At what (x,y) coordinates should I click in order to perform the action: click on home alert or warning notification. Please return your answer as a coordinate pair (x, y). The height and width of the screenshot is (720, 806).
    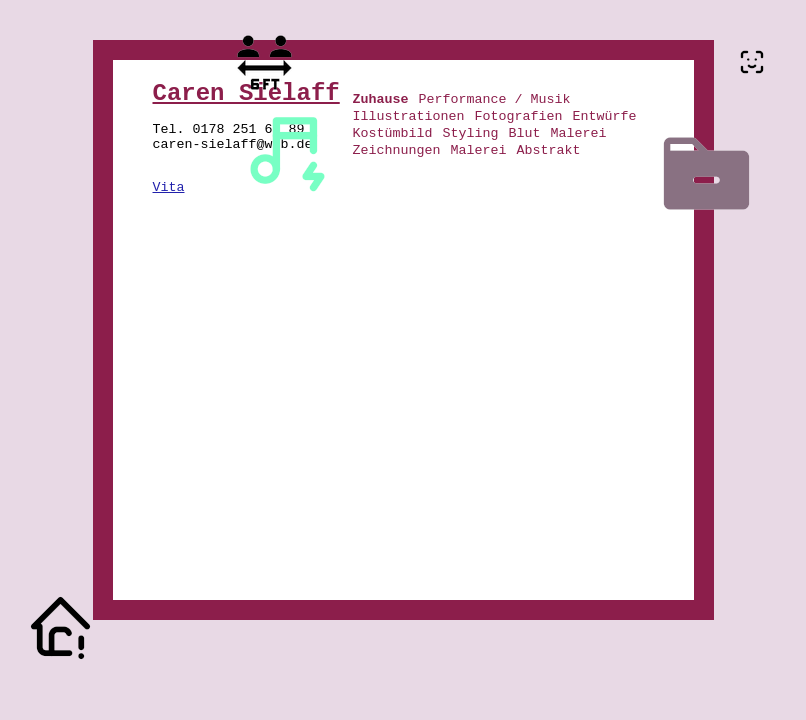
    Looking at the image, I should click on (60, 626).